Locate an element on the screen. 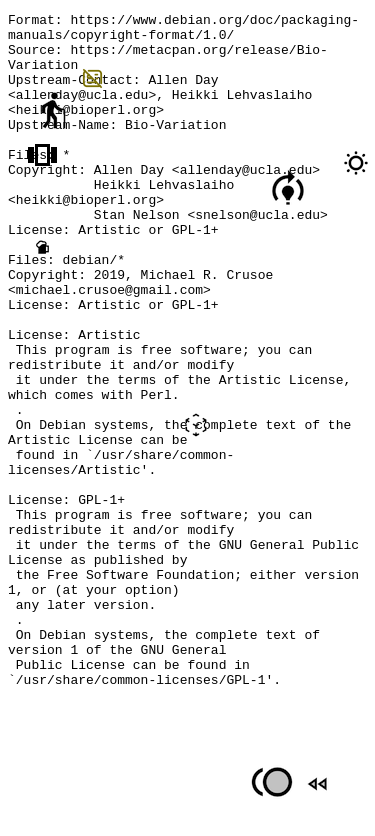 The height and width of the screenshot is (836, 375). decrease screen brightness is located at coordinates (356, 163).